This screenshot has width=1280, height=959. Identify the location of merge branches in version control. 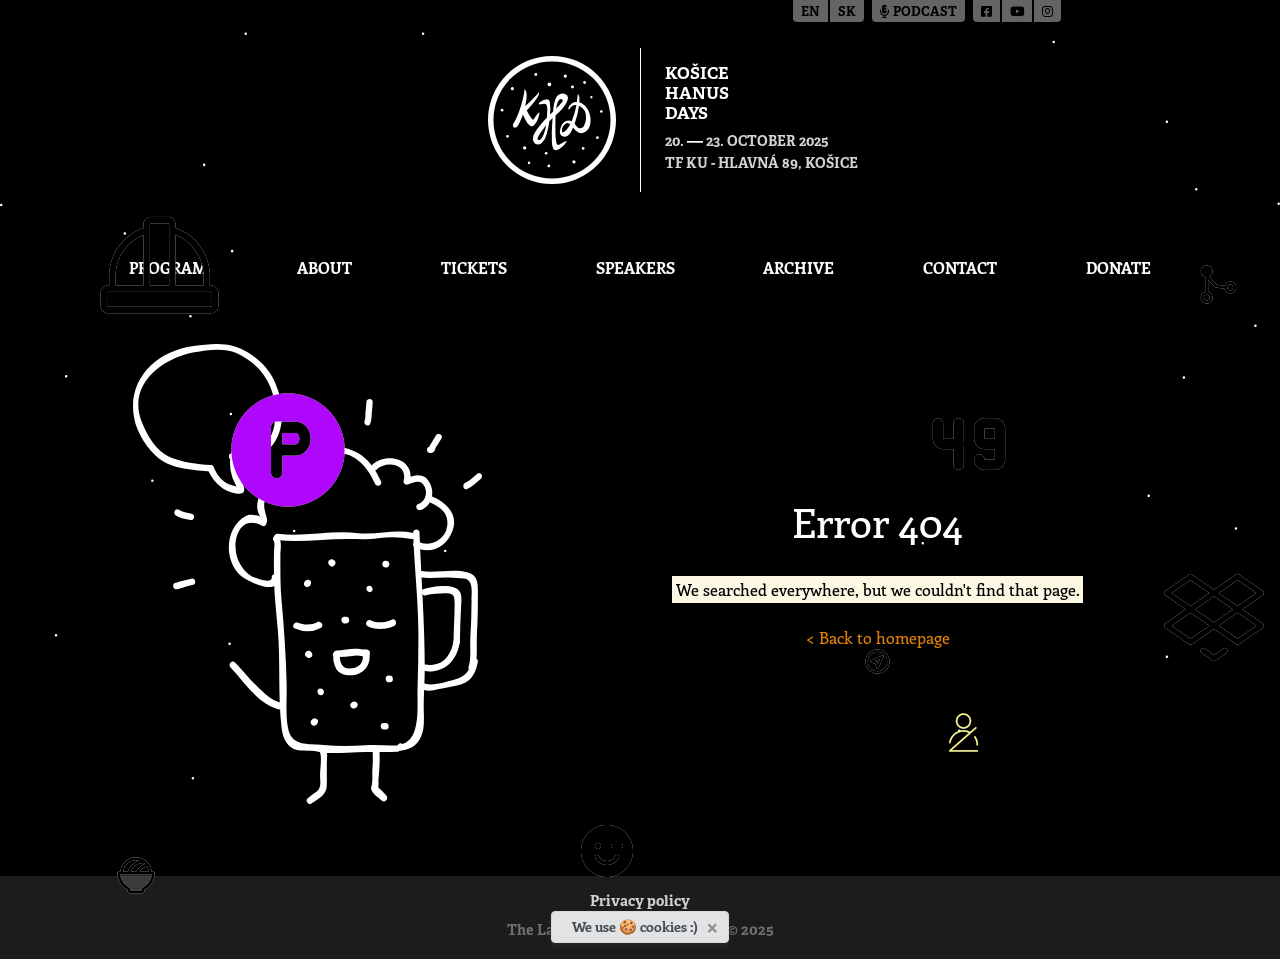
(1215, 284).